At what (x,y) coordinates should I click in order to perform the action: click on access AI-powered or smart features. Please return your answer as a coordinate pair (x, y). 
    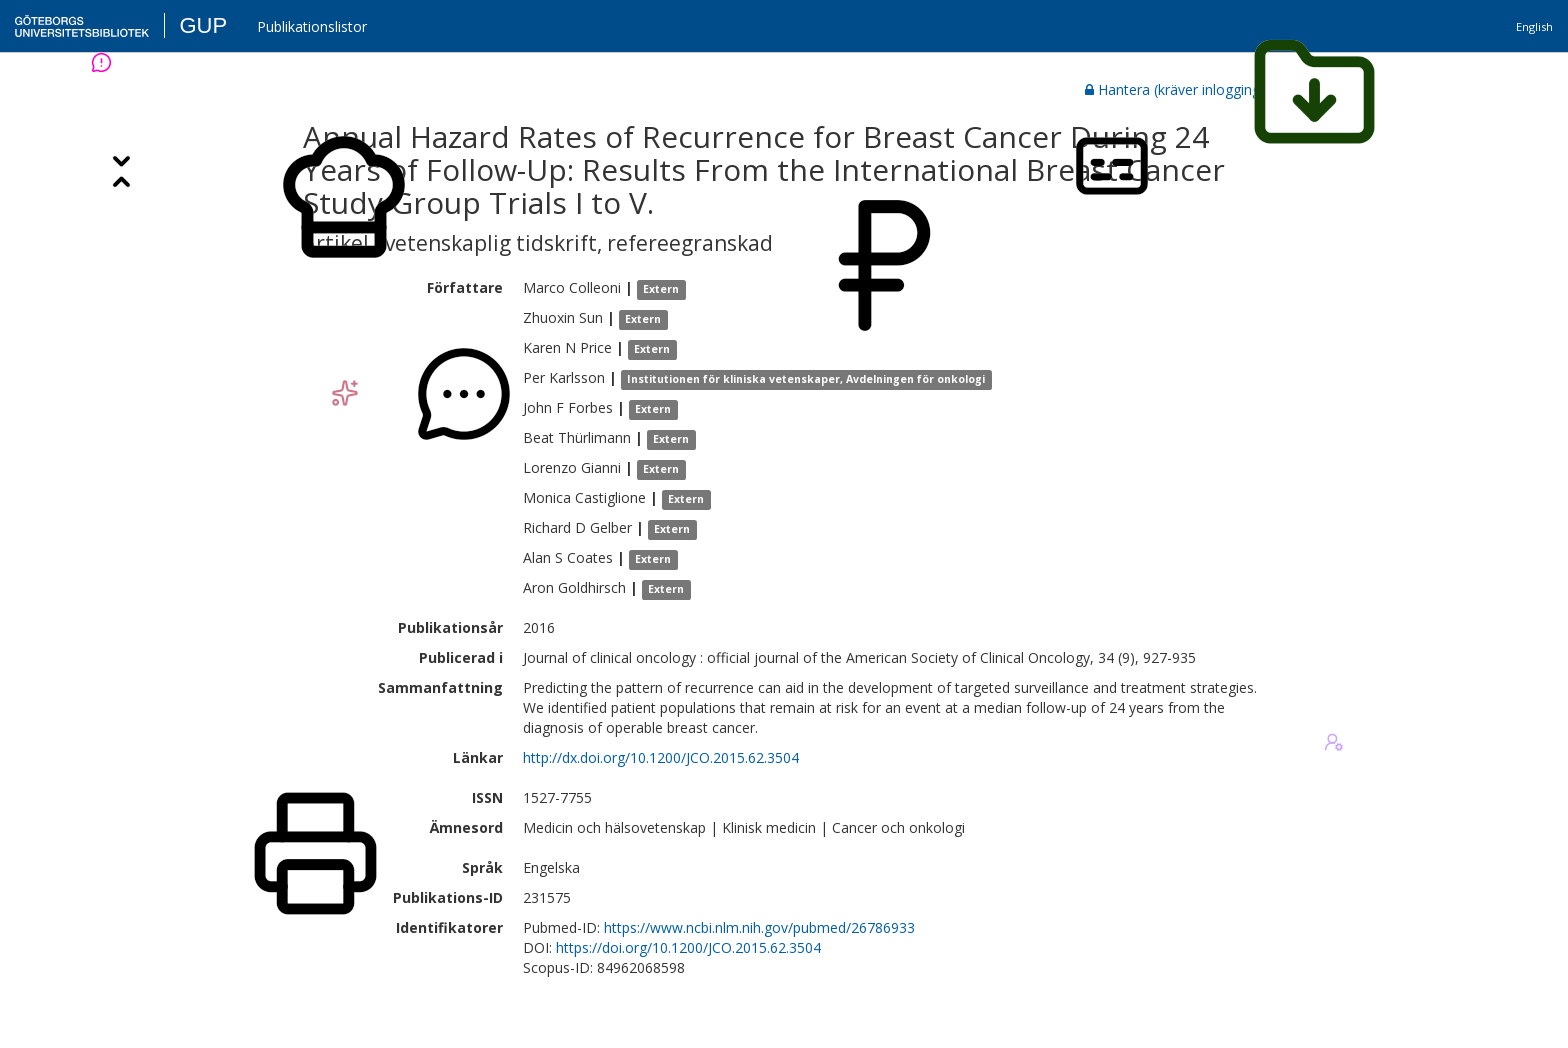
    Looking at the image, I should click on (345, 393).